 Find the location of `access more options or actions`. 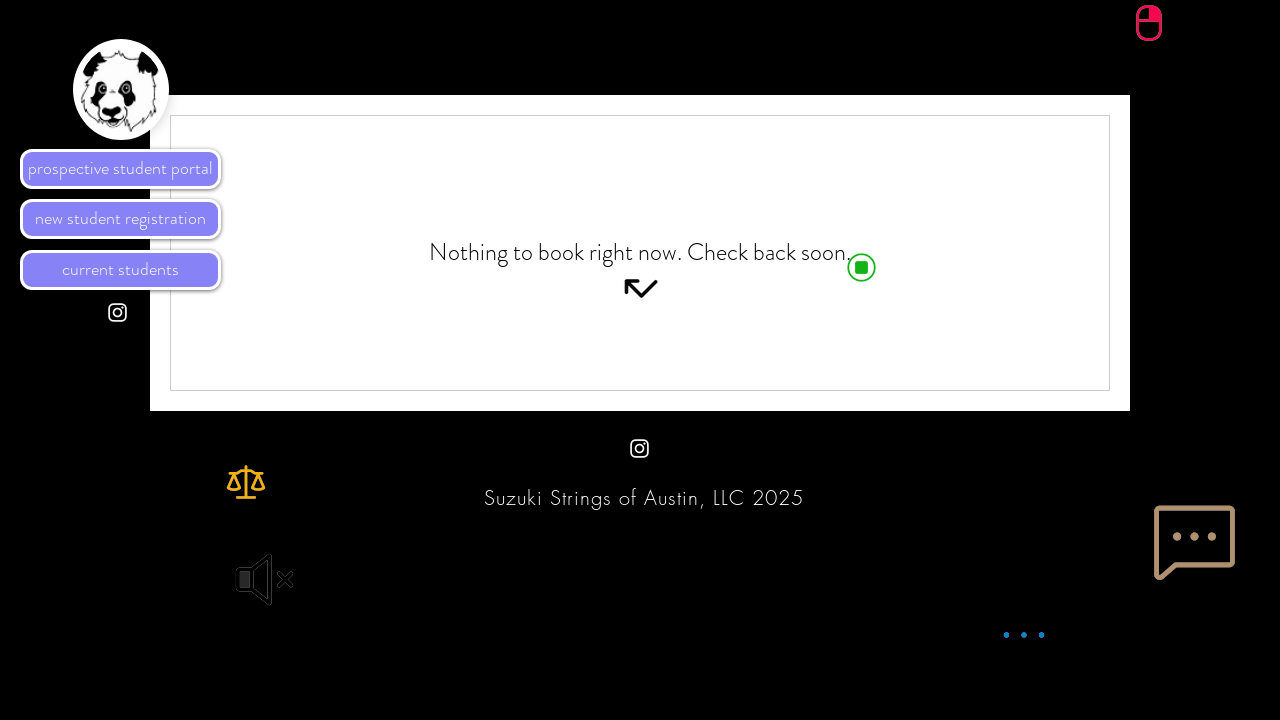

access more options or actions is located at coordinates (1024, 635).